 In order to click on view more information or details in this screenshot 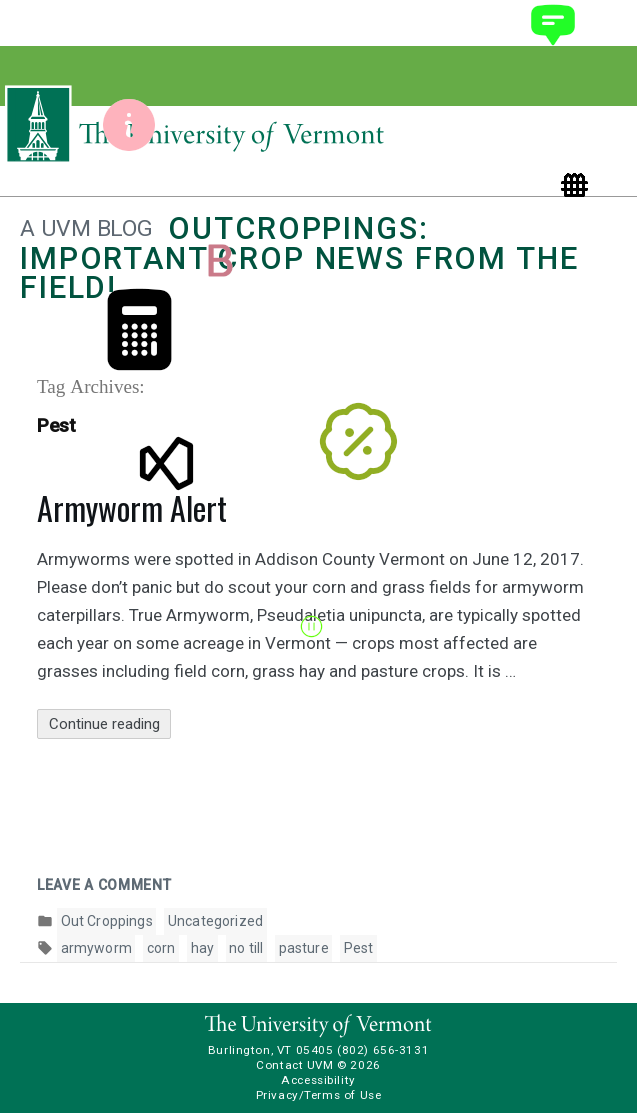, I will do `click(129, 125)`.